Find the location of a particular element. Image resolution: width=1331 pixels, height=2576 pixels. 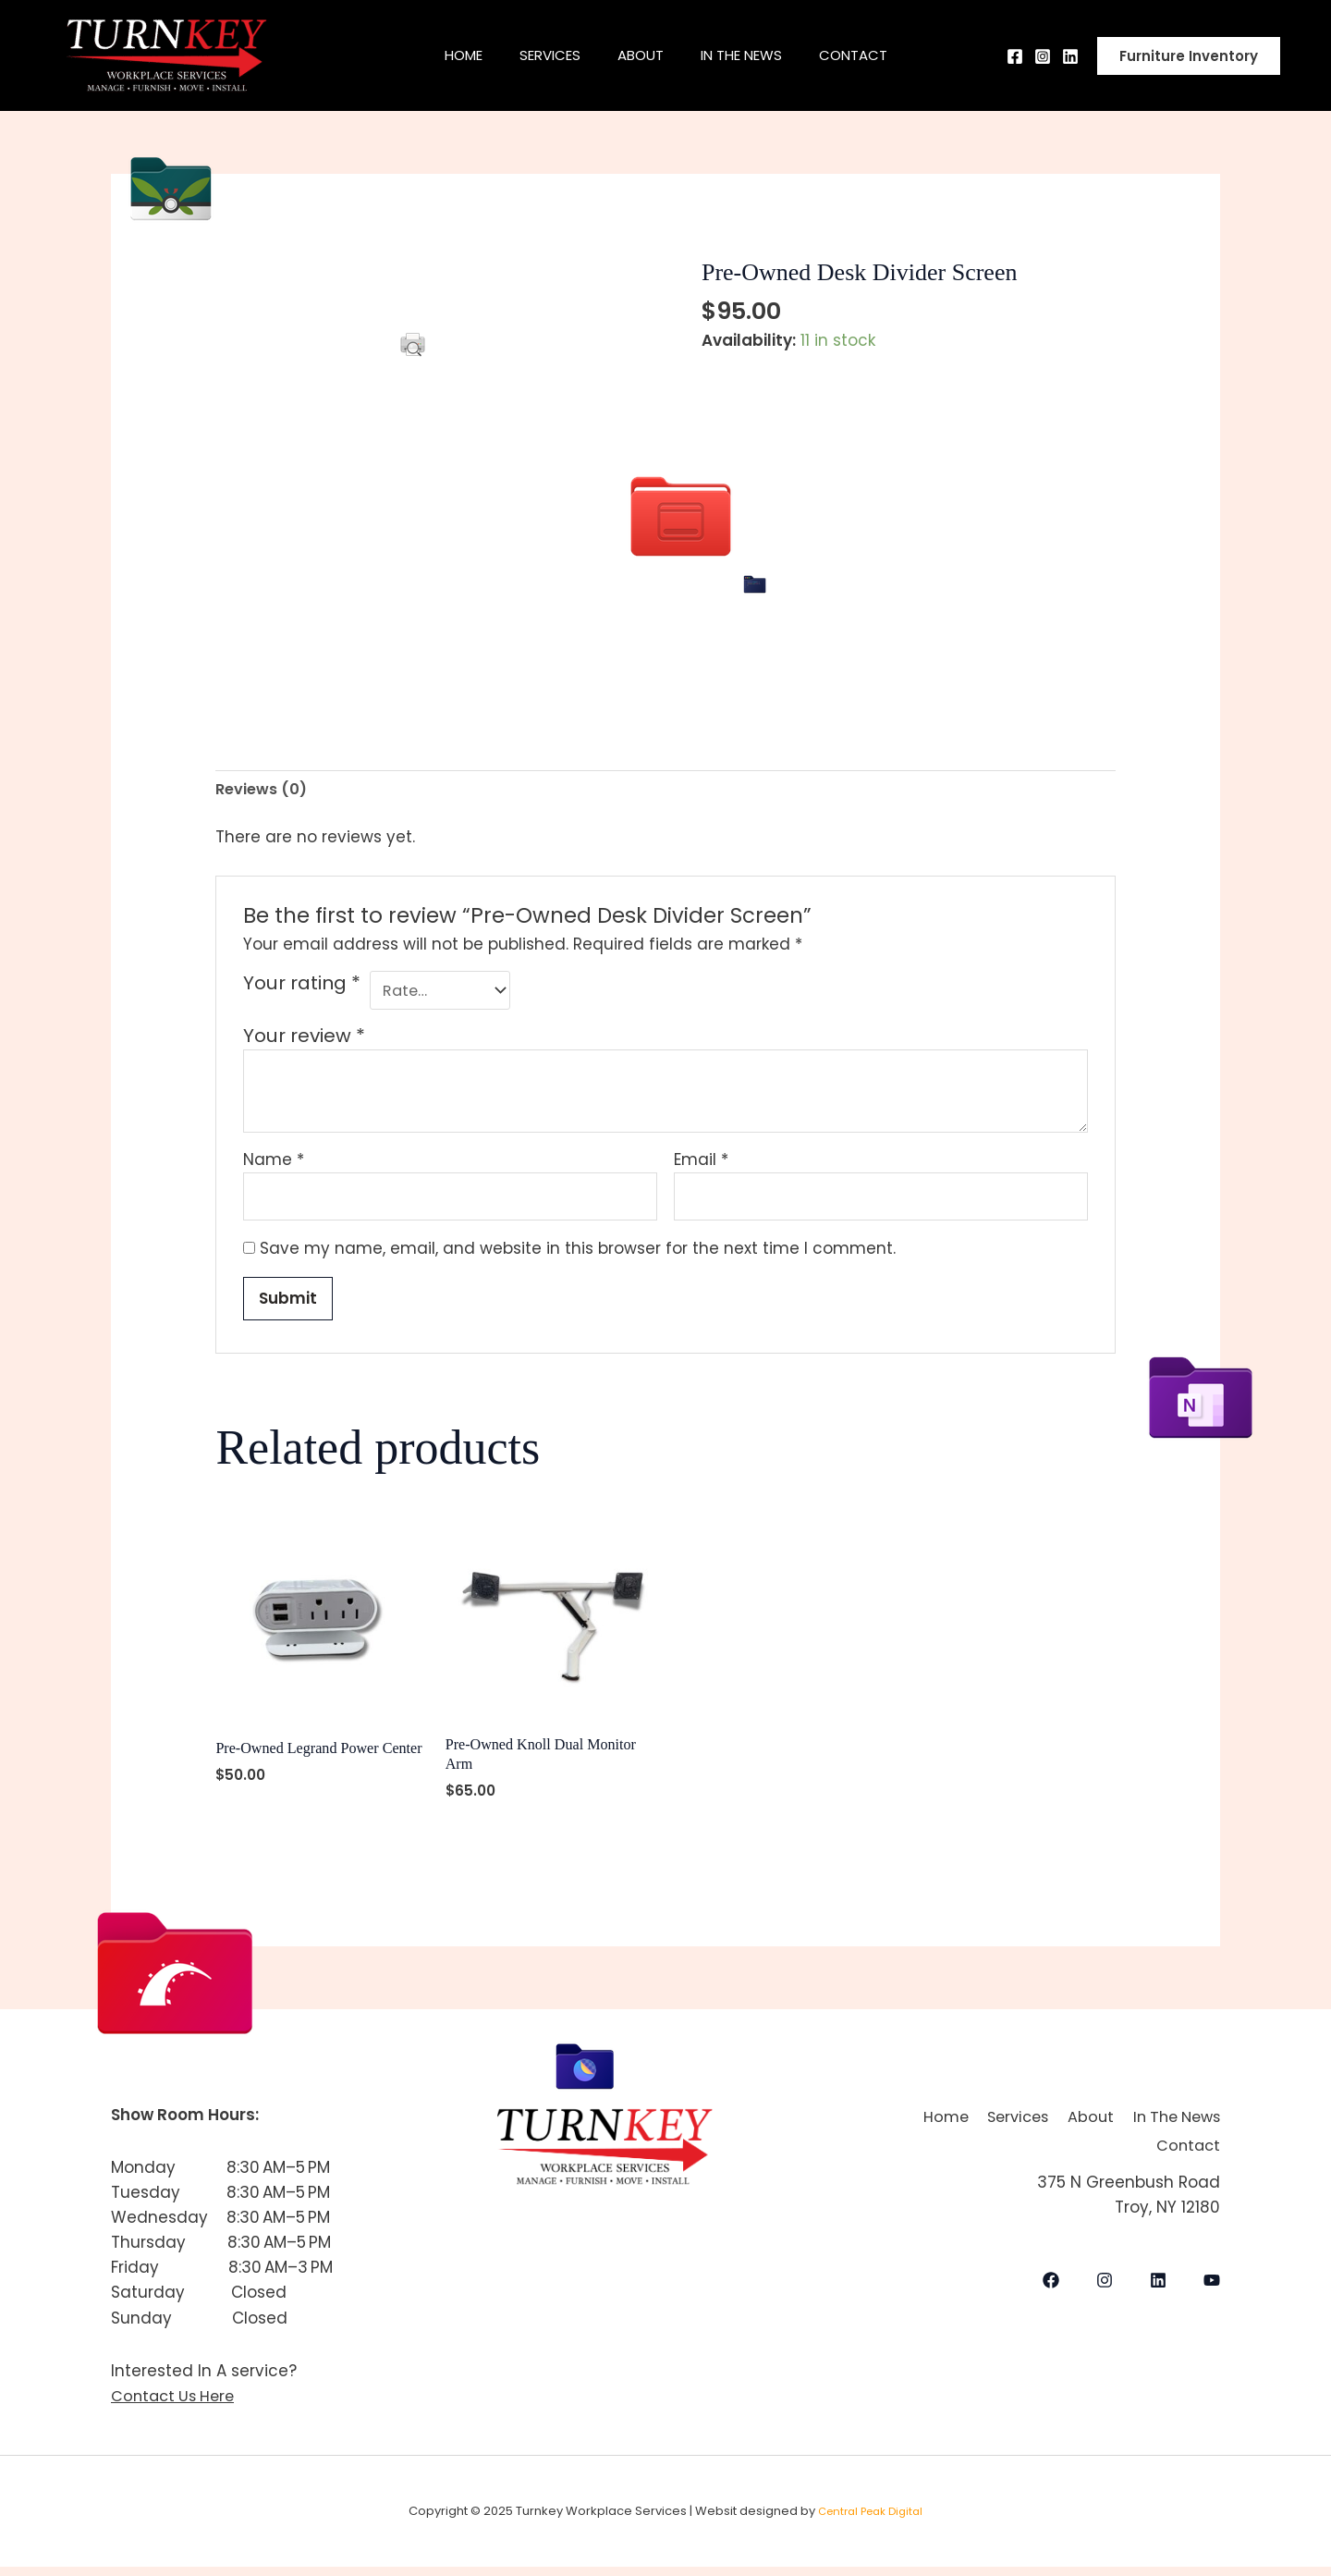

preview document before printing is located at coordinates (412, 344).